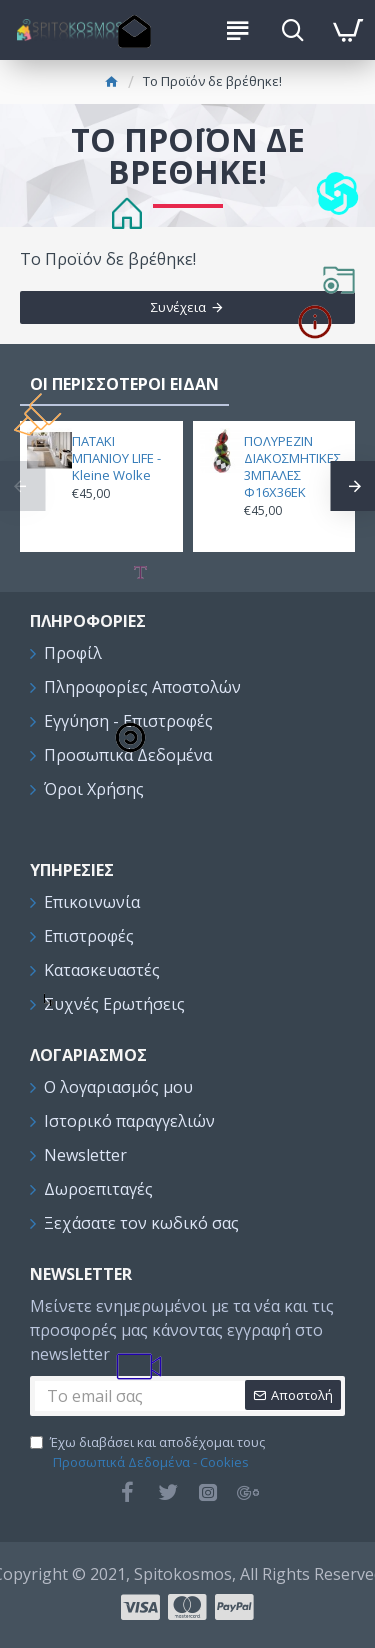 The image size is (375, 1648). I want to click on indicates copyleft licensing status, so click(130, 737).